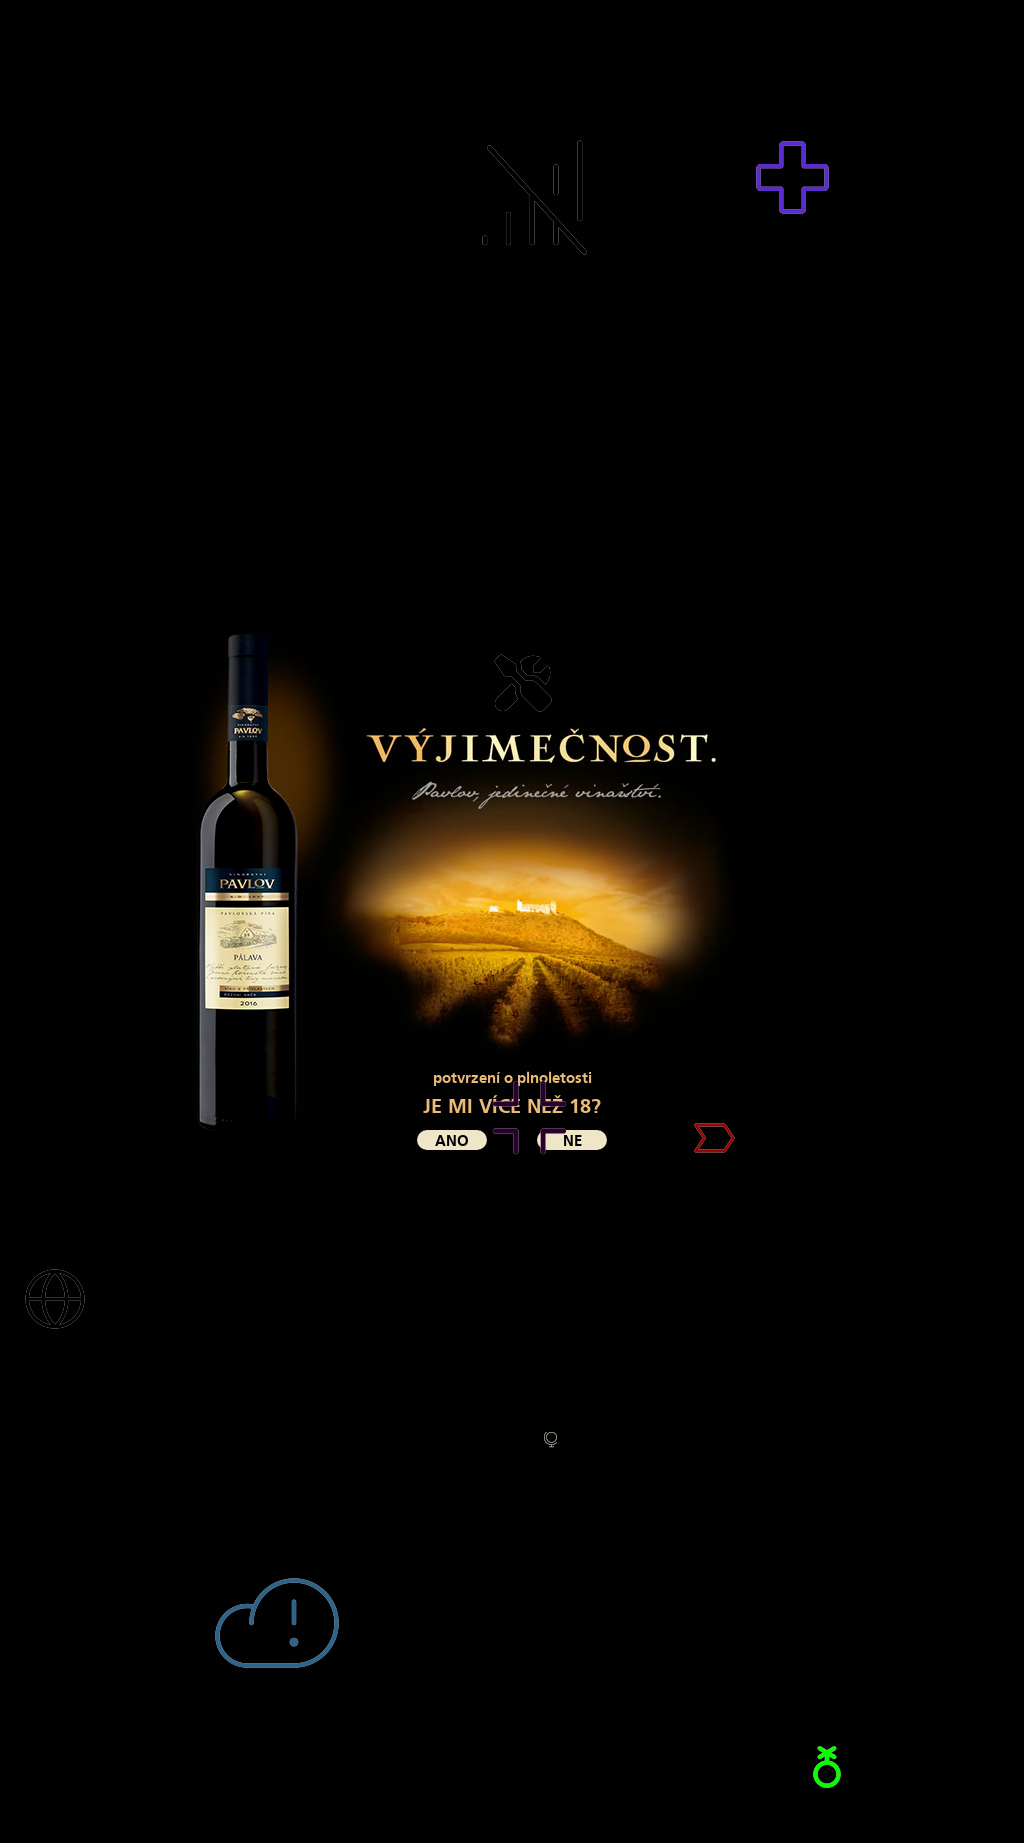 This screenshot has width=1024, height=1843. What do you see at coordinates (529, 1117) in the screenshot?
I see `exit fullscreen mode` at bounding box center [529, 1117].